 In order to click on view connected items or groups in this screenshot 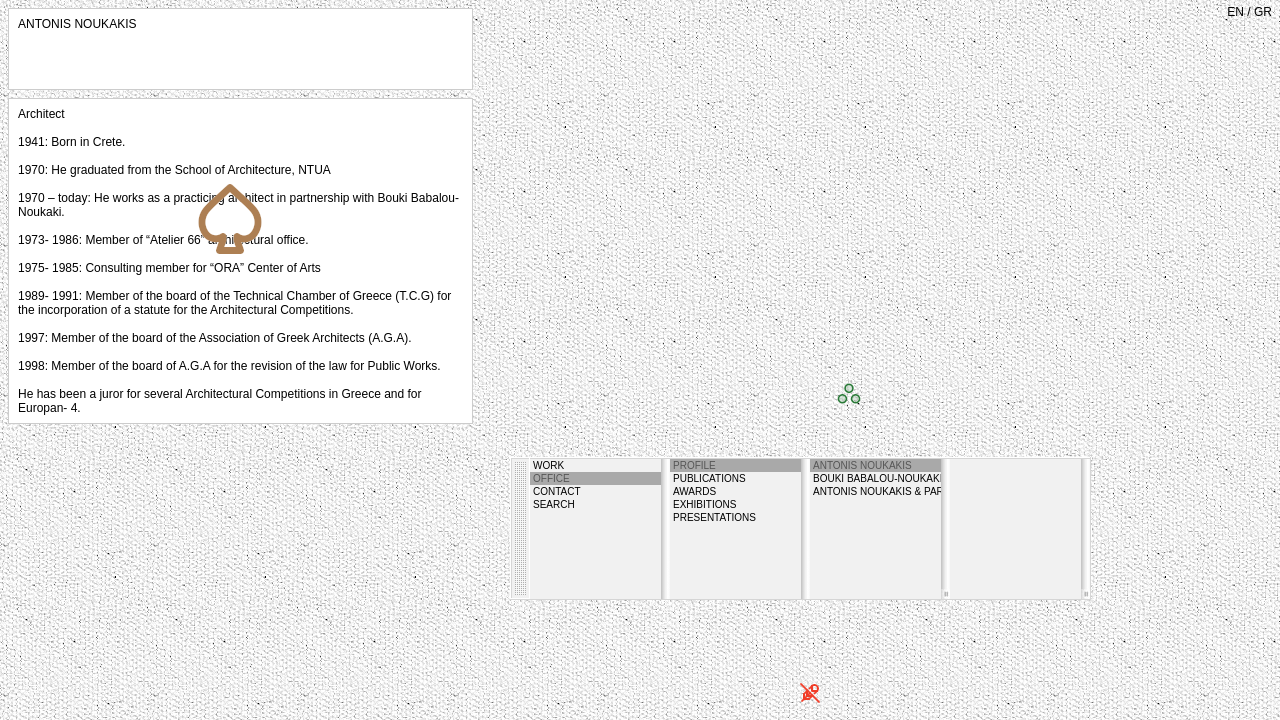, I will do `click(849, 394)`.